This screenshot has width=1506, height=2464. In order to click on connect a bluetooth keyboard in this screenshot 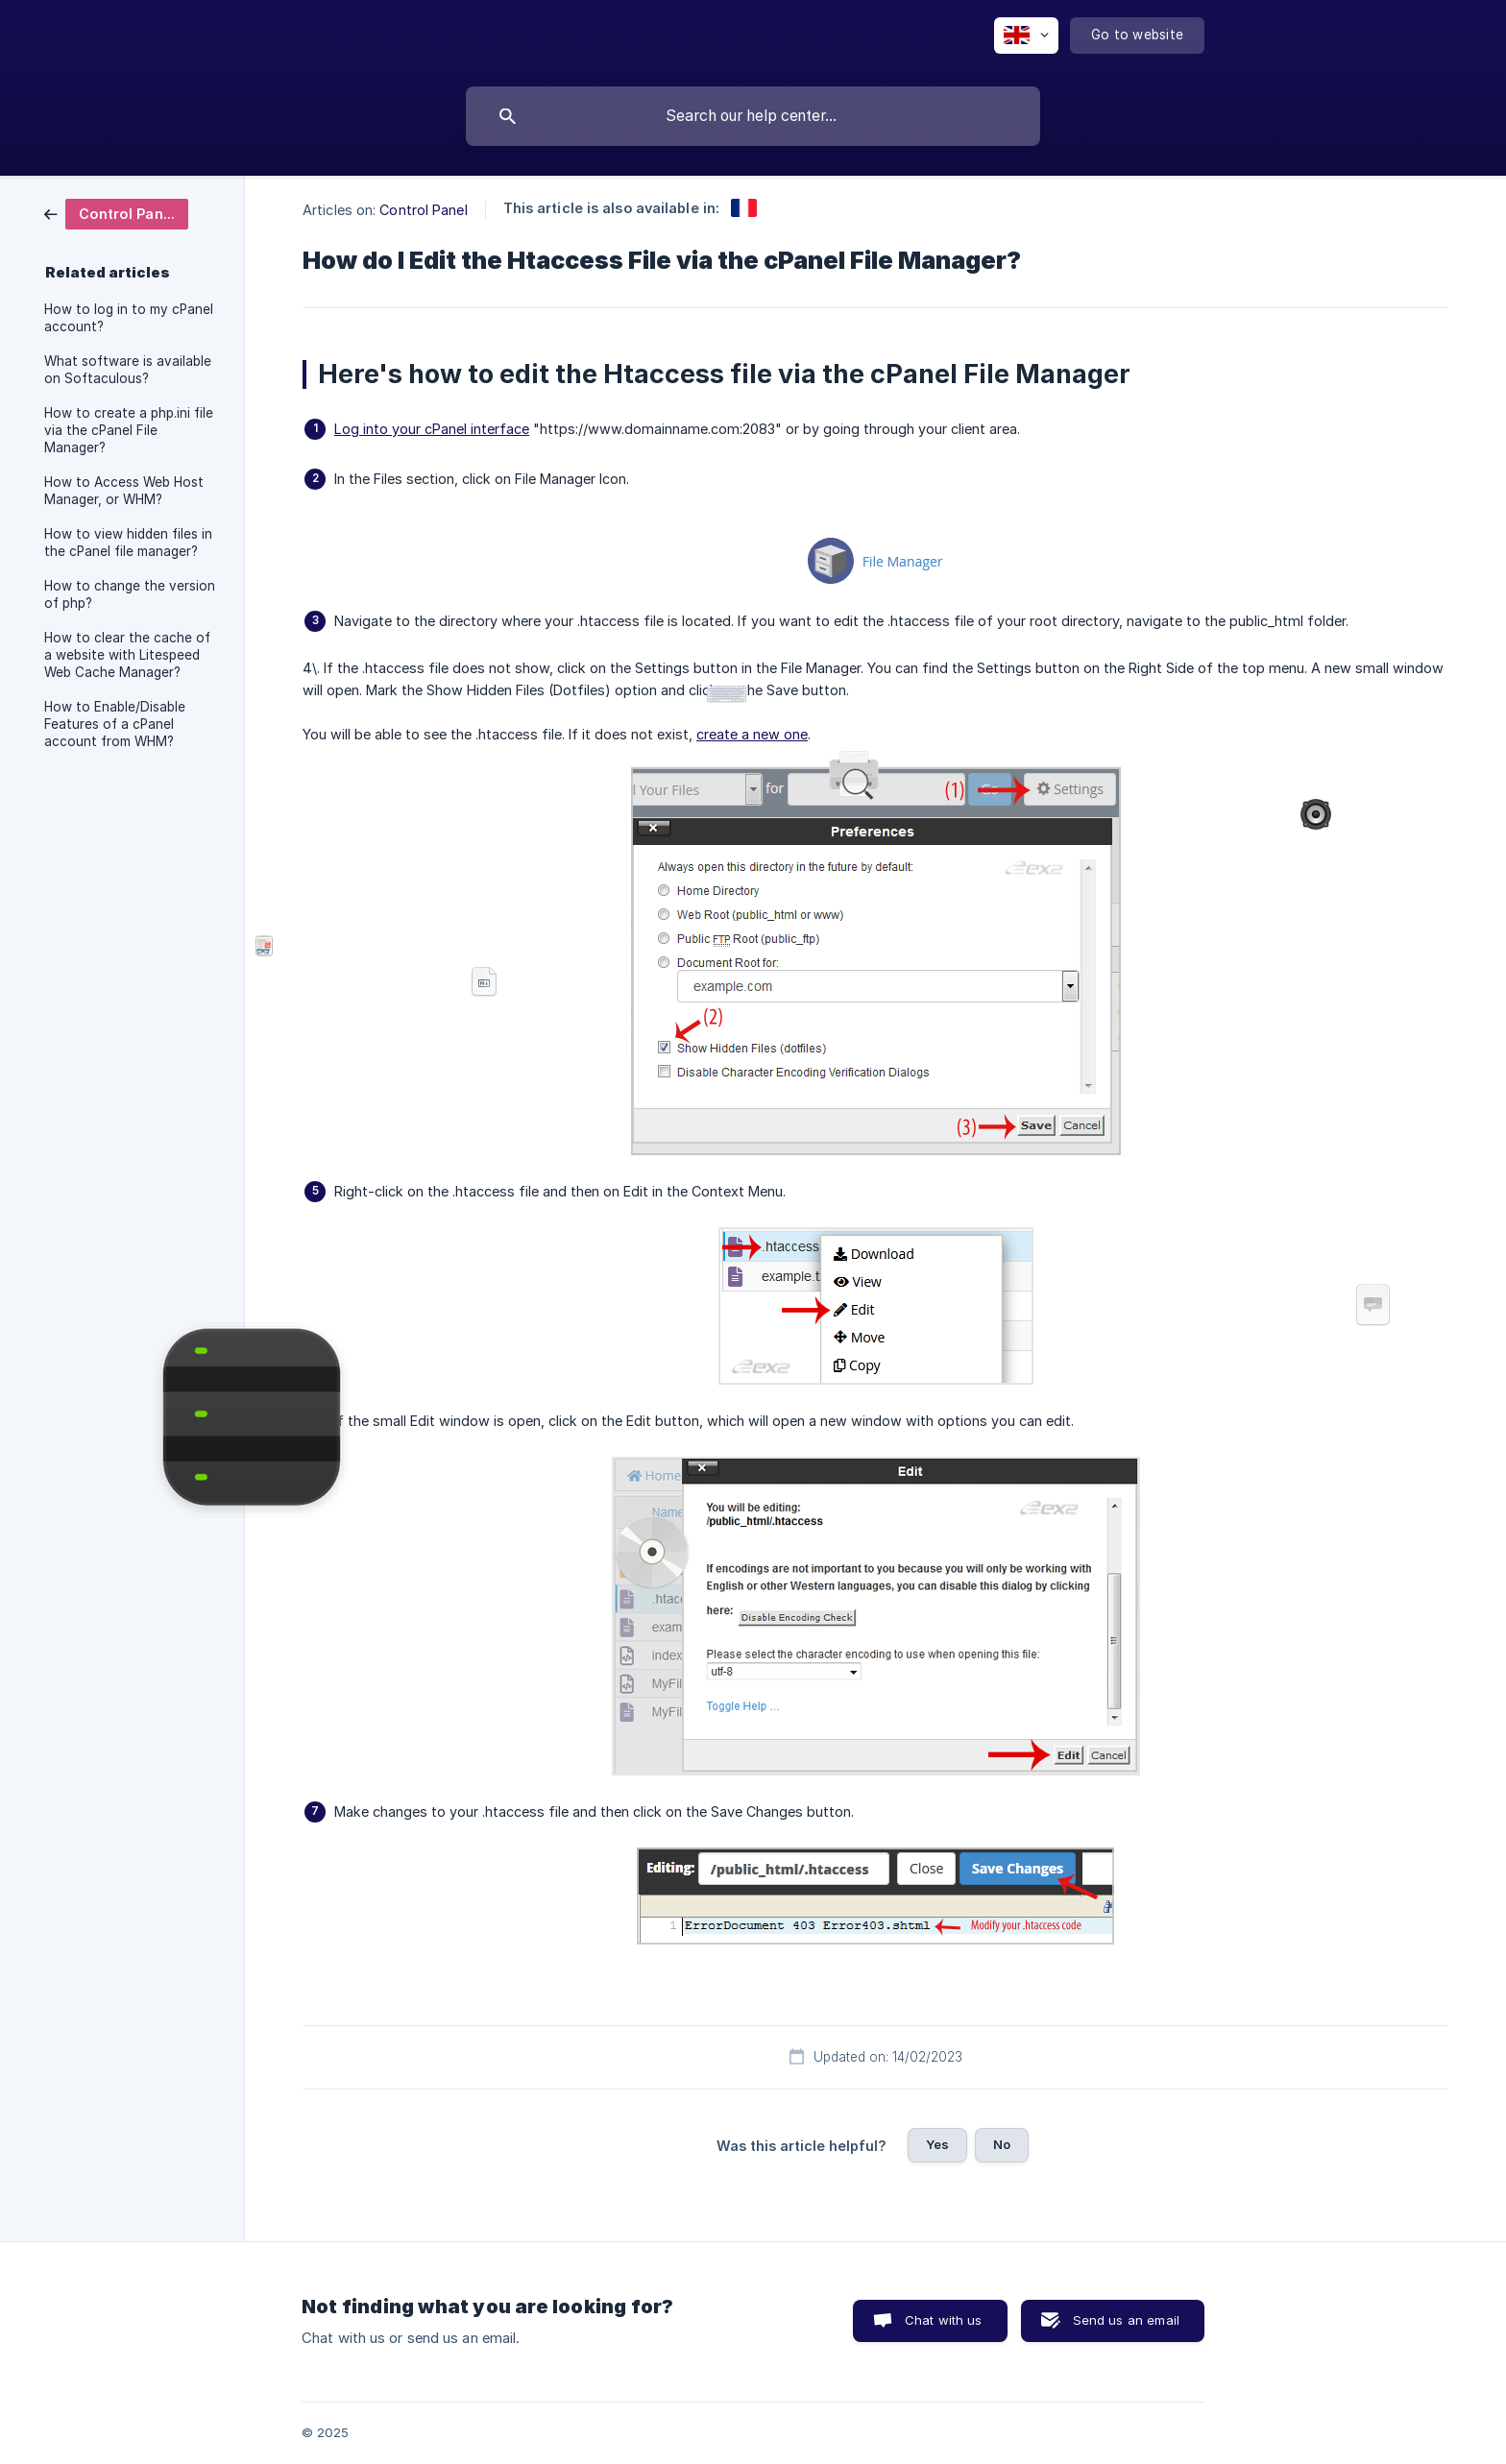, I will do `click(726, 693)`.